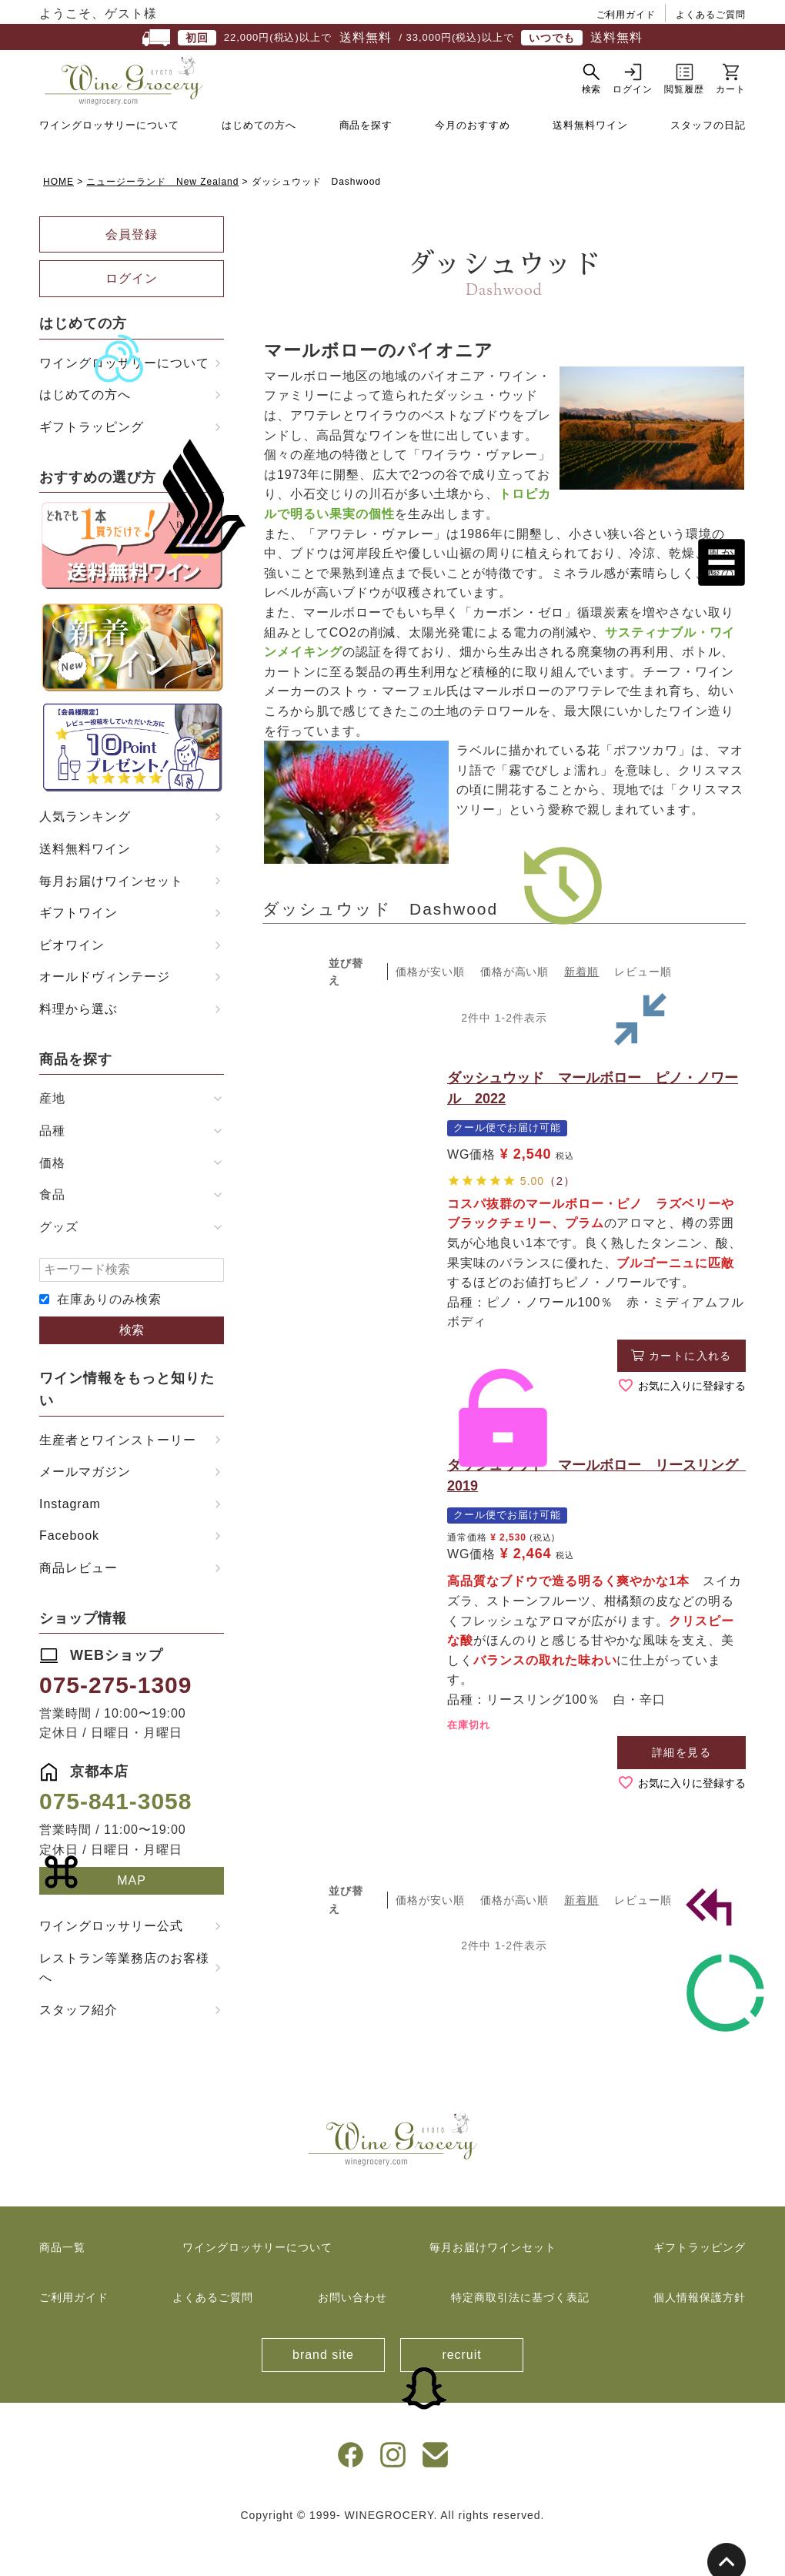 The image size is (785, 2576). Describe the element at coordinates (710, 1907) in the screenshot. I see `reply all to a message or email` at that location.